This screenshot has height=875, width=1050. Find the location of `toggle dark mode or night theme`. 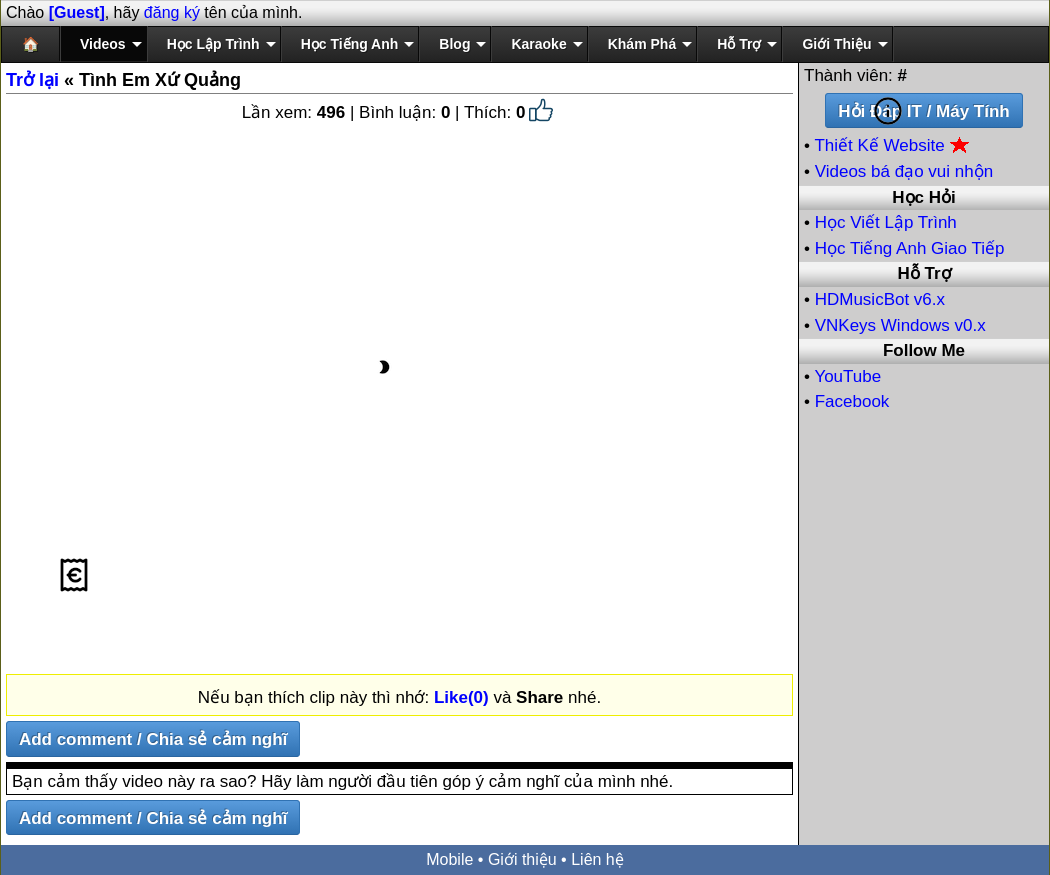

toggle dark mode or night theme is located at coordinates (384, 367).